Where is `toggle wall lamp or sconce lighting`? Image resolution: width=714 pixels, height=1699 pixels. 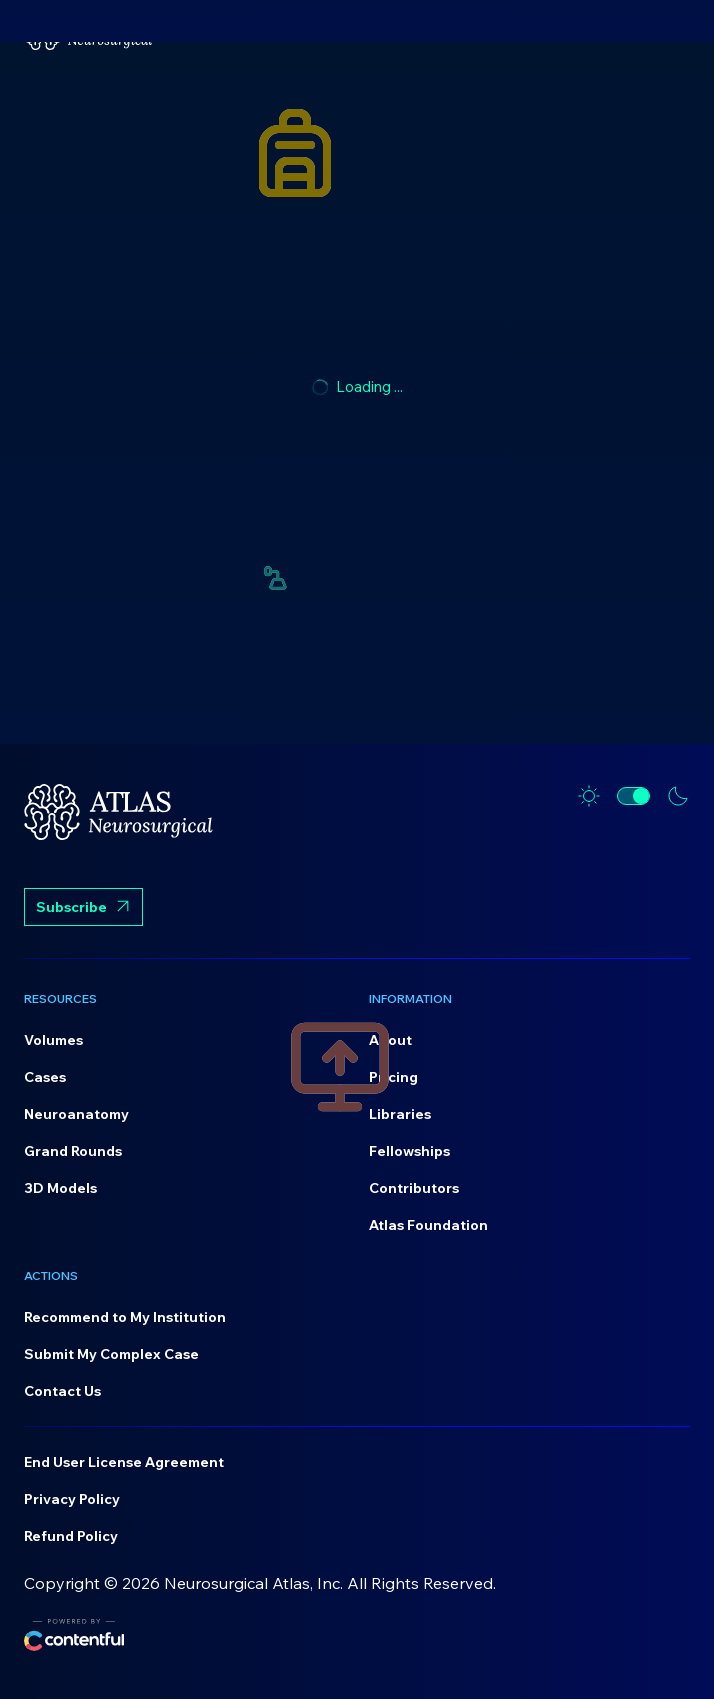
toggle wall lamp or sconce lighting is located at coordinates (275, 578).